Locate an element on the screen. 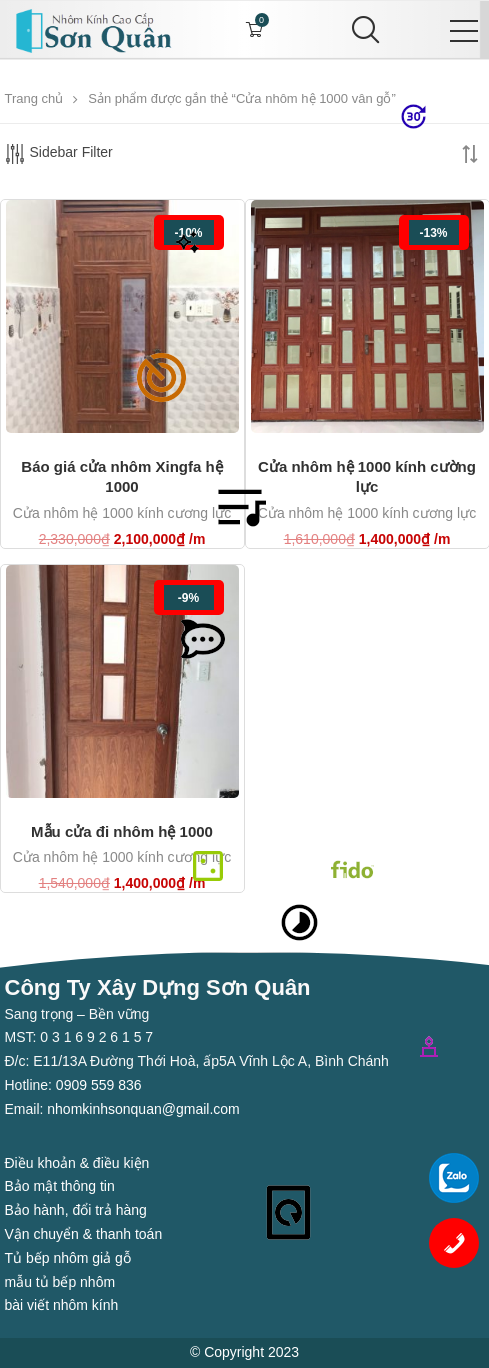  recover data from device is located at coordinates (288, 1212).